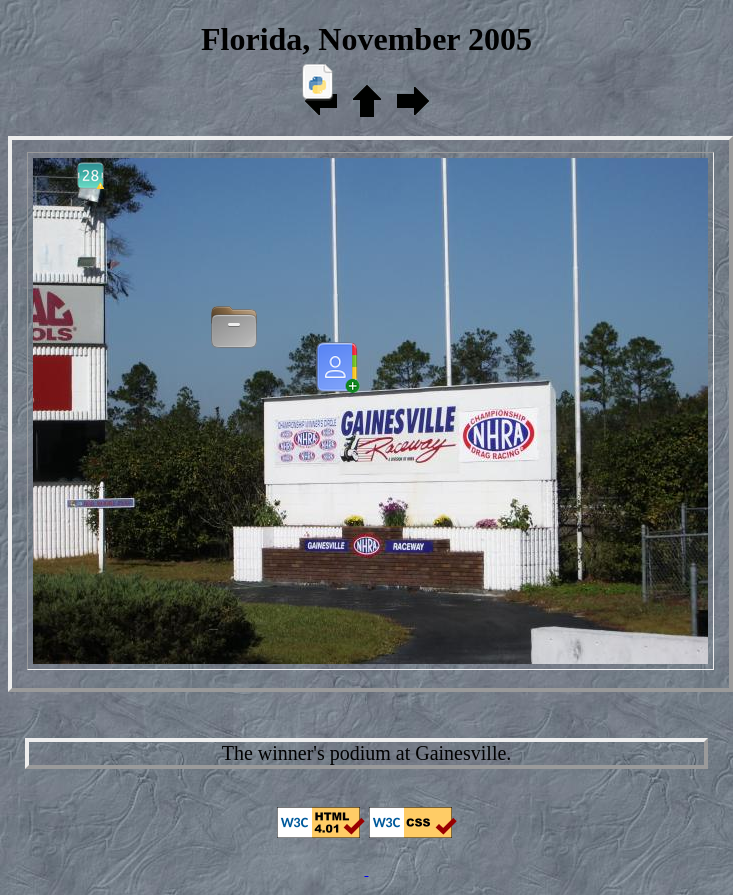 This screenshot has width=733, height=895. I want to click on open the files application, so click(234, 327).